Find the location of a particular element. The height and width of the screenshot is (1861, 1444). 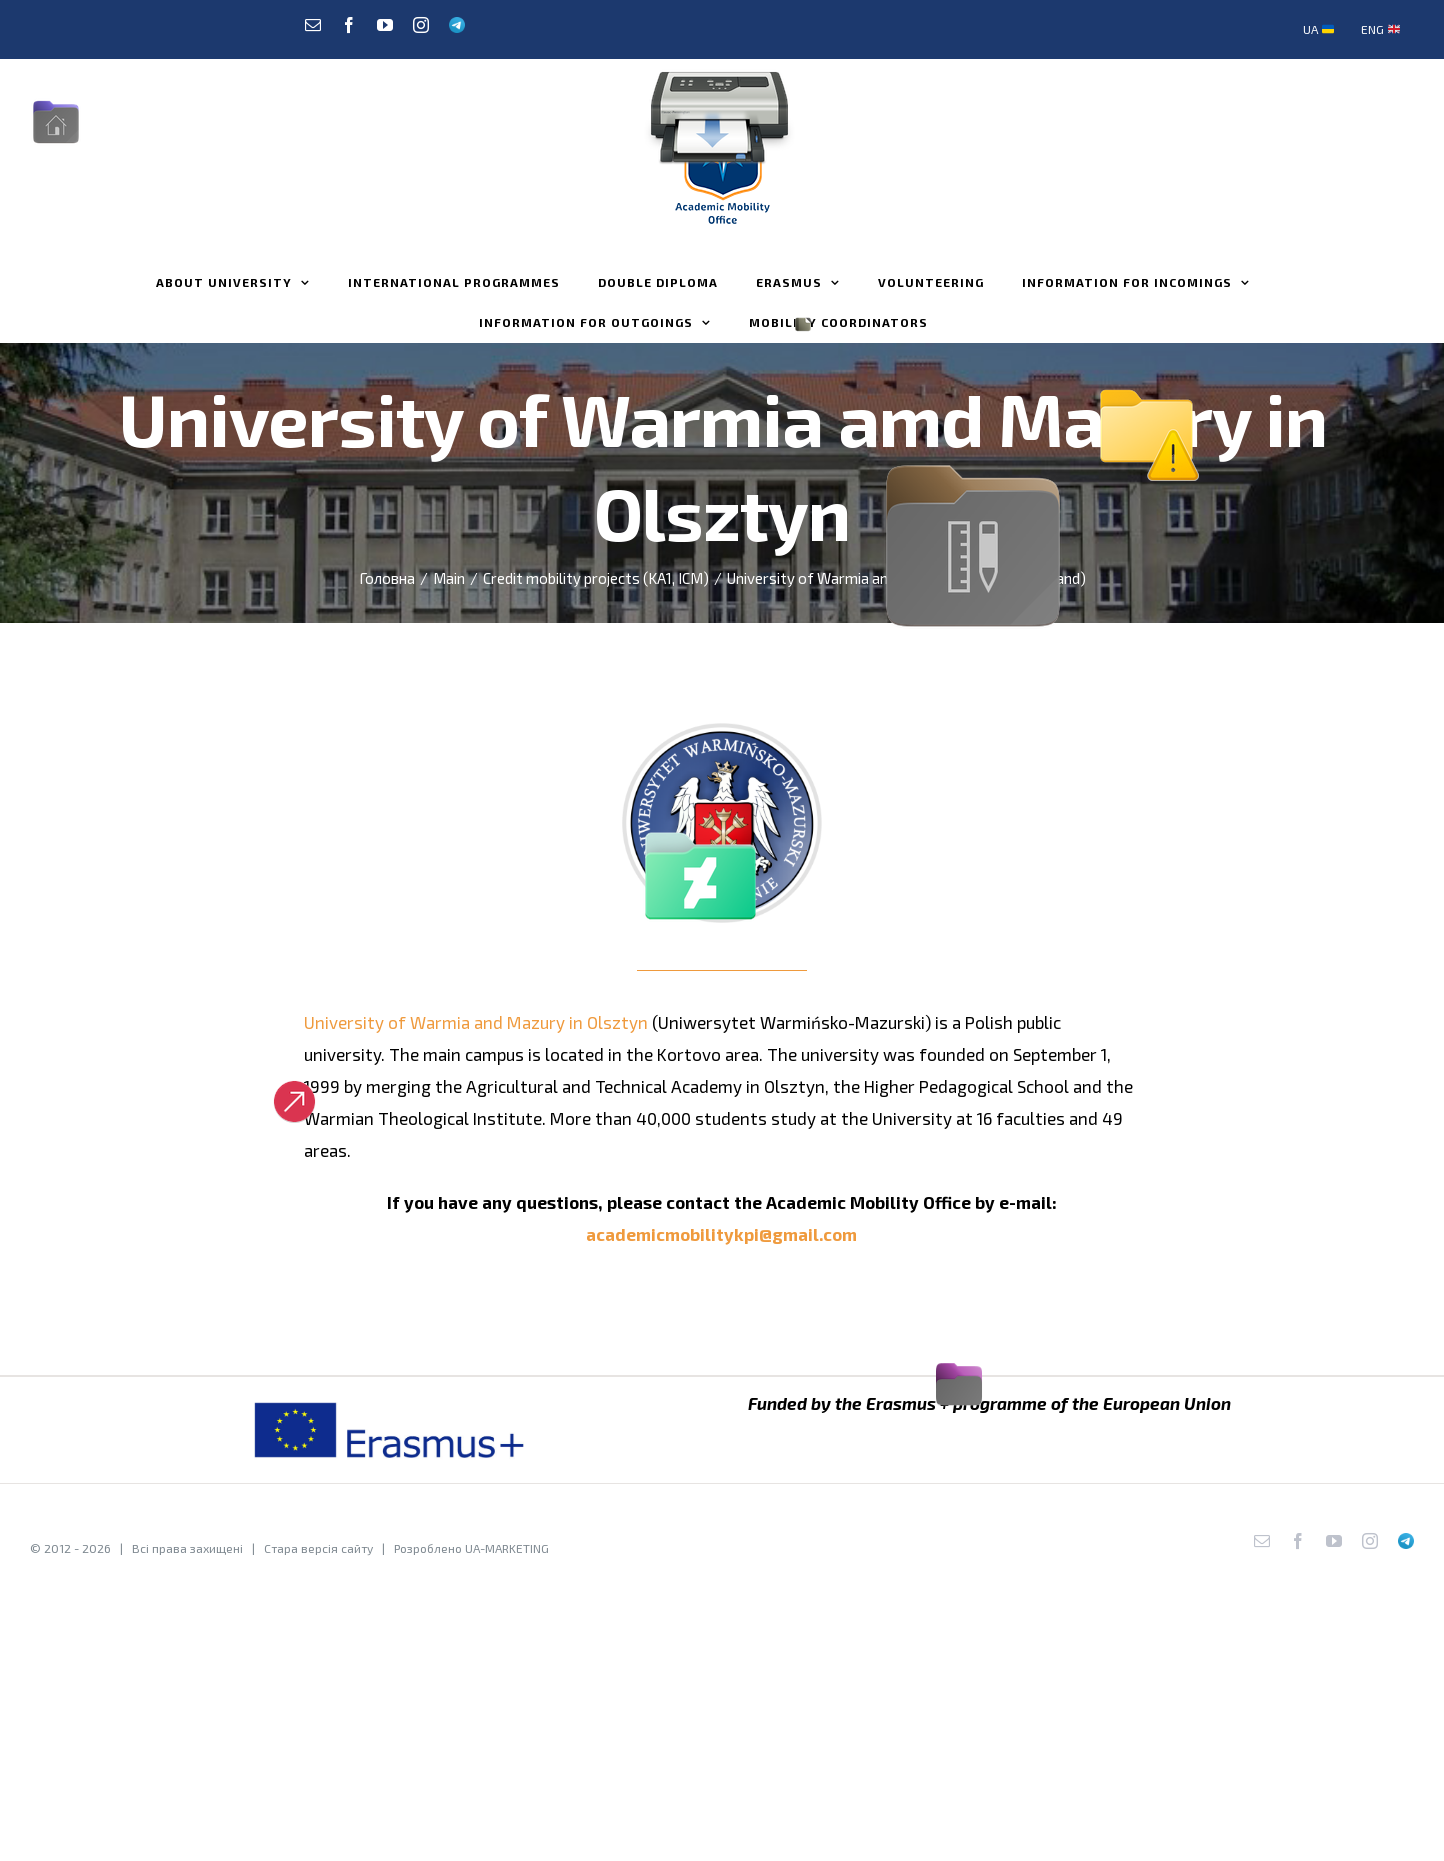

access document templates folder is located at coordinates (973, 546).